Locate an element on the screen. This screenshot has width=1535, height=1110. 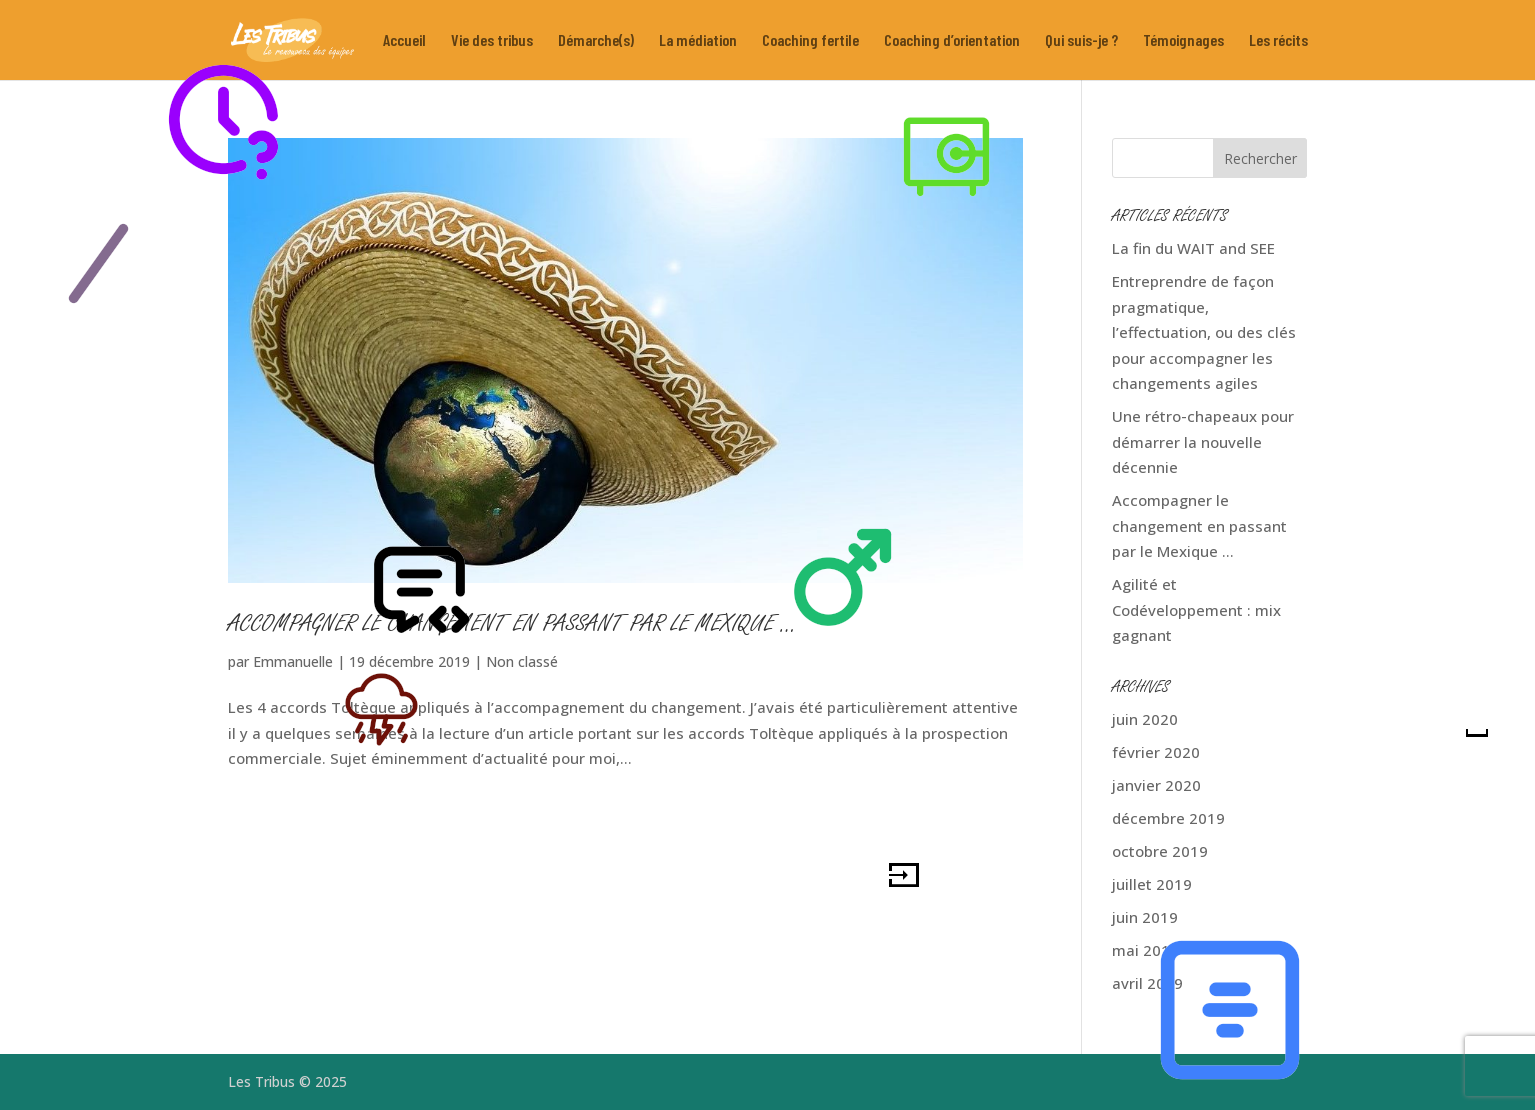
center align content horizontally and vertically is located at coordinates (1230, 1010).